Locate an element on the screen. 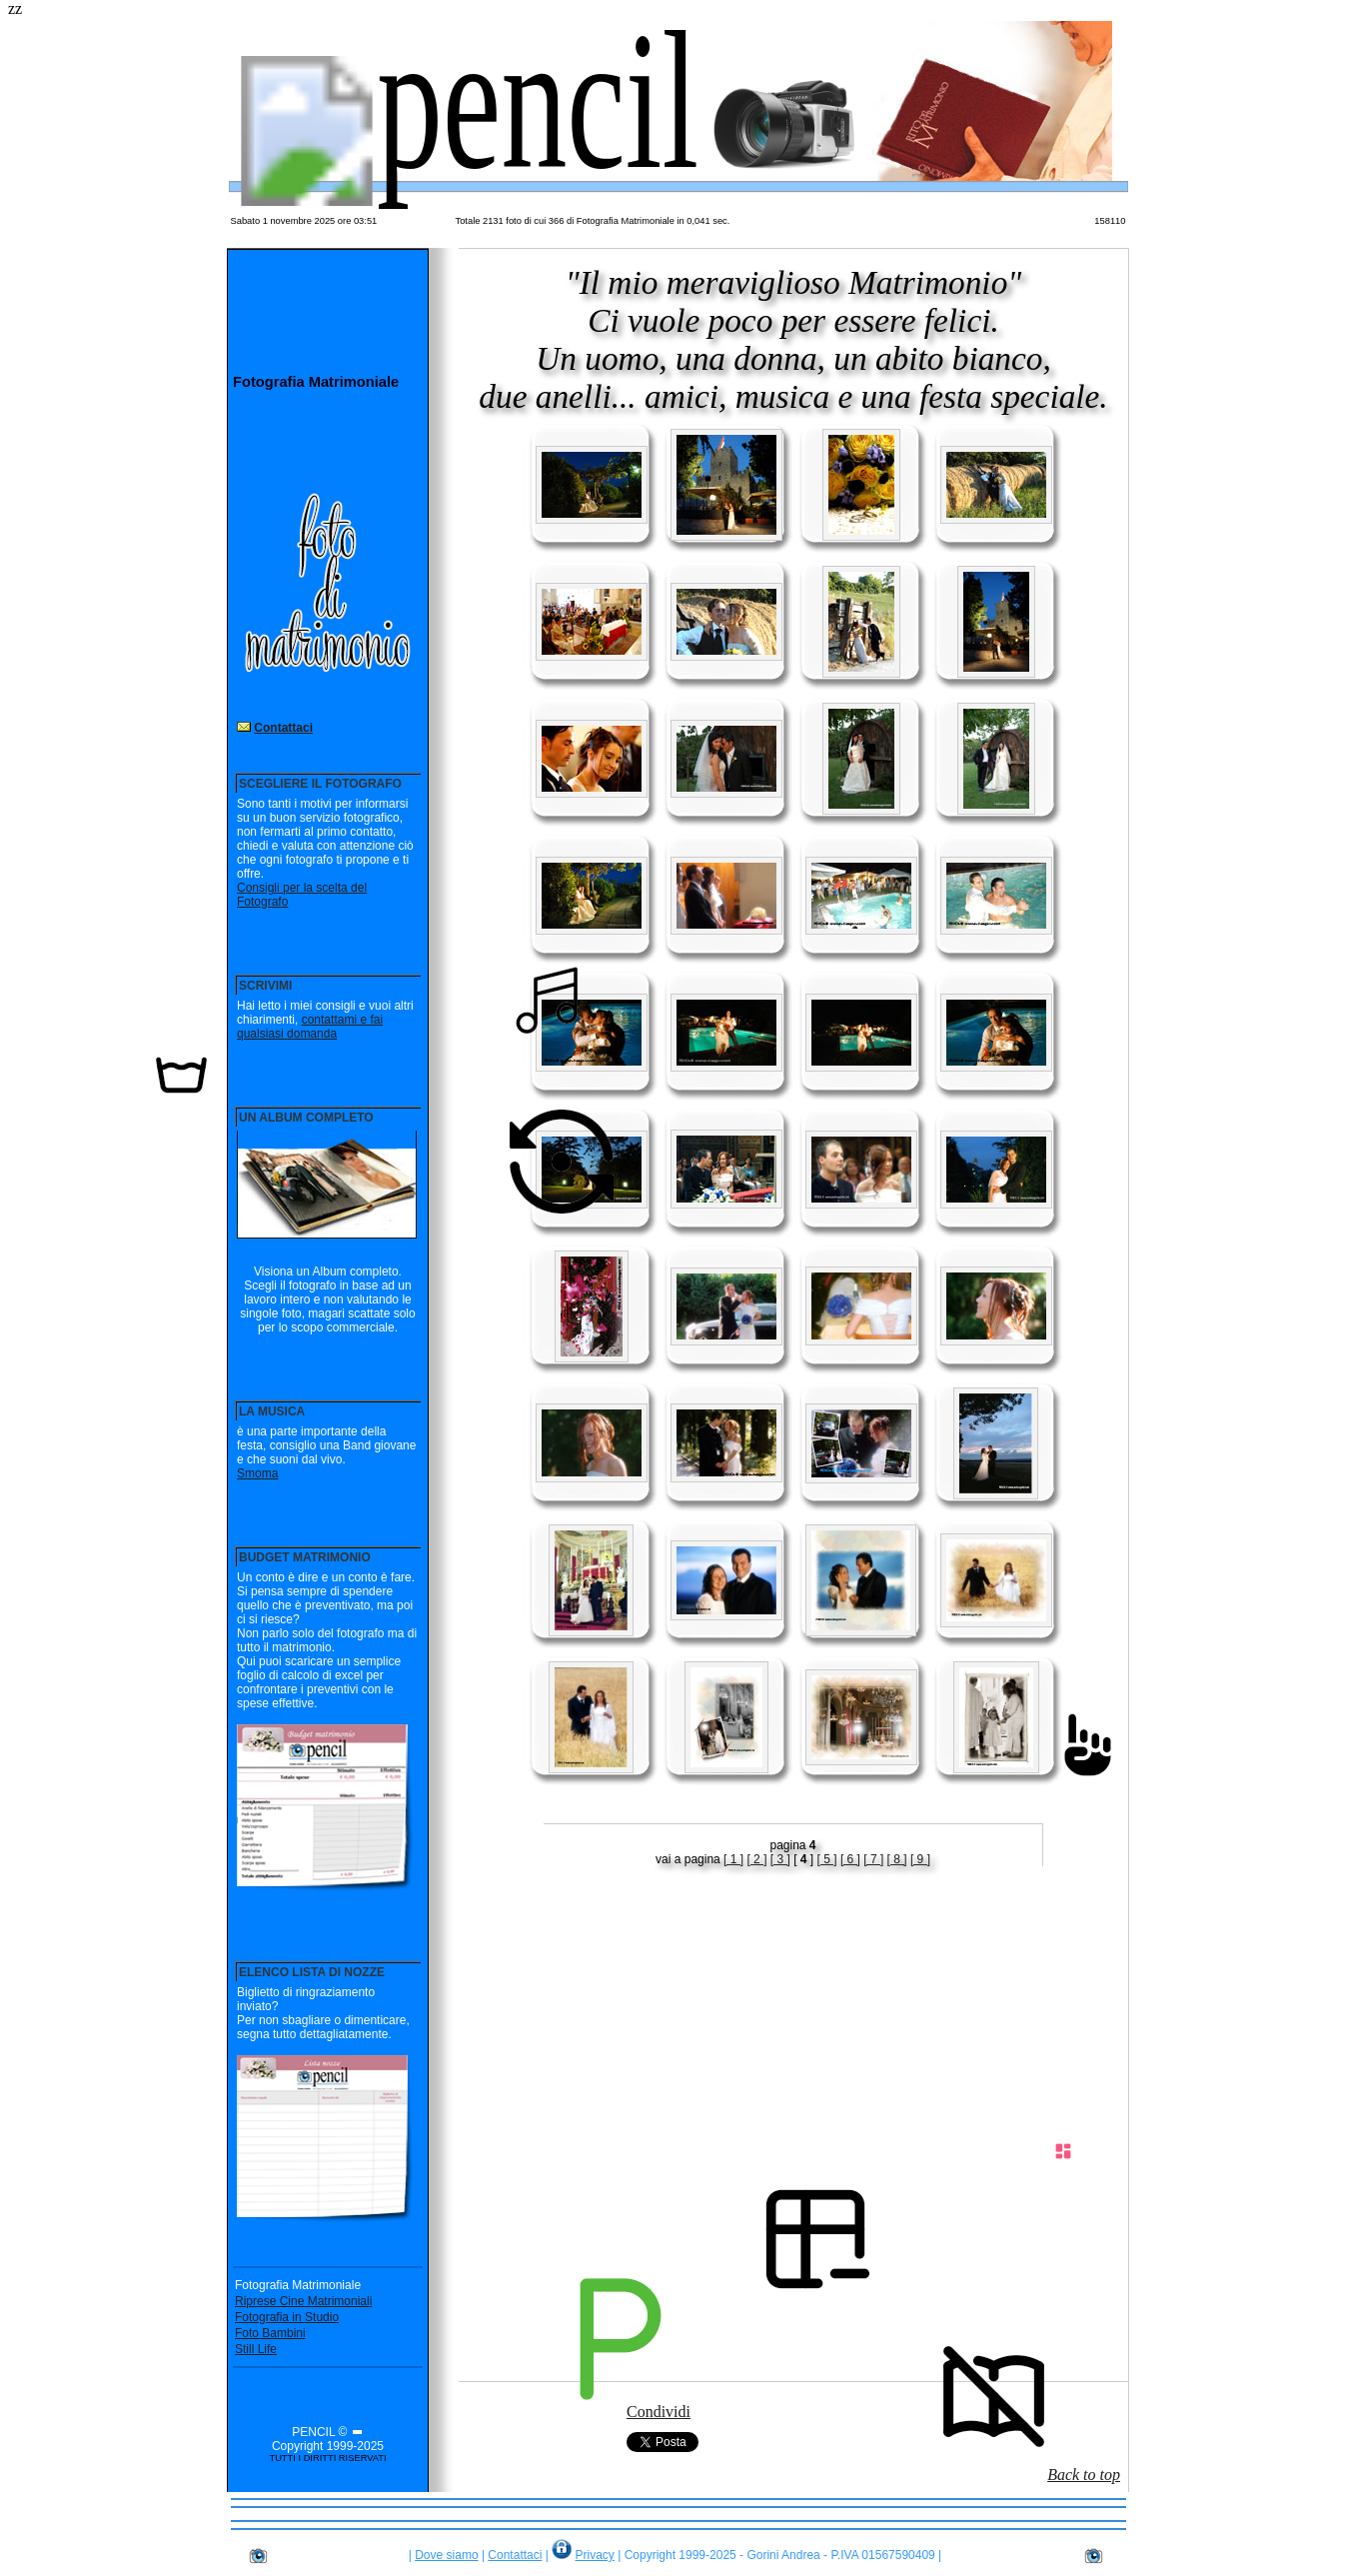 The image size is (1356, 2576). indicates parking availability or location is located at coordinates (621, 2339).